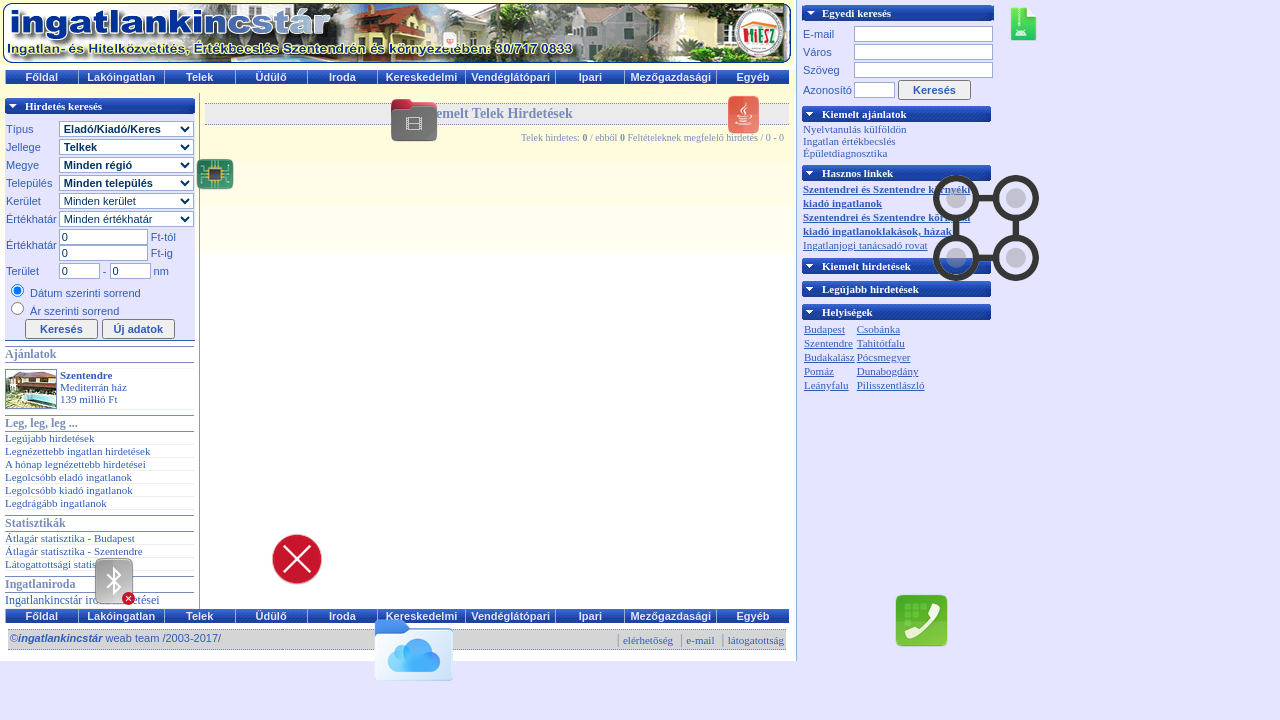 The image size is (1280, 720). I want to click on open cpu-x system information app, so click(215, 174).